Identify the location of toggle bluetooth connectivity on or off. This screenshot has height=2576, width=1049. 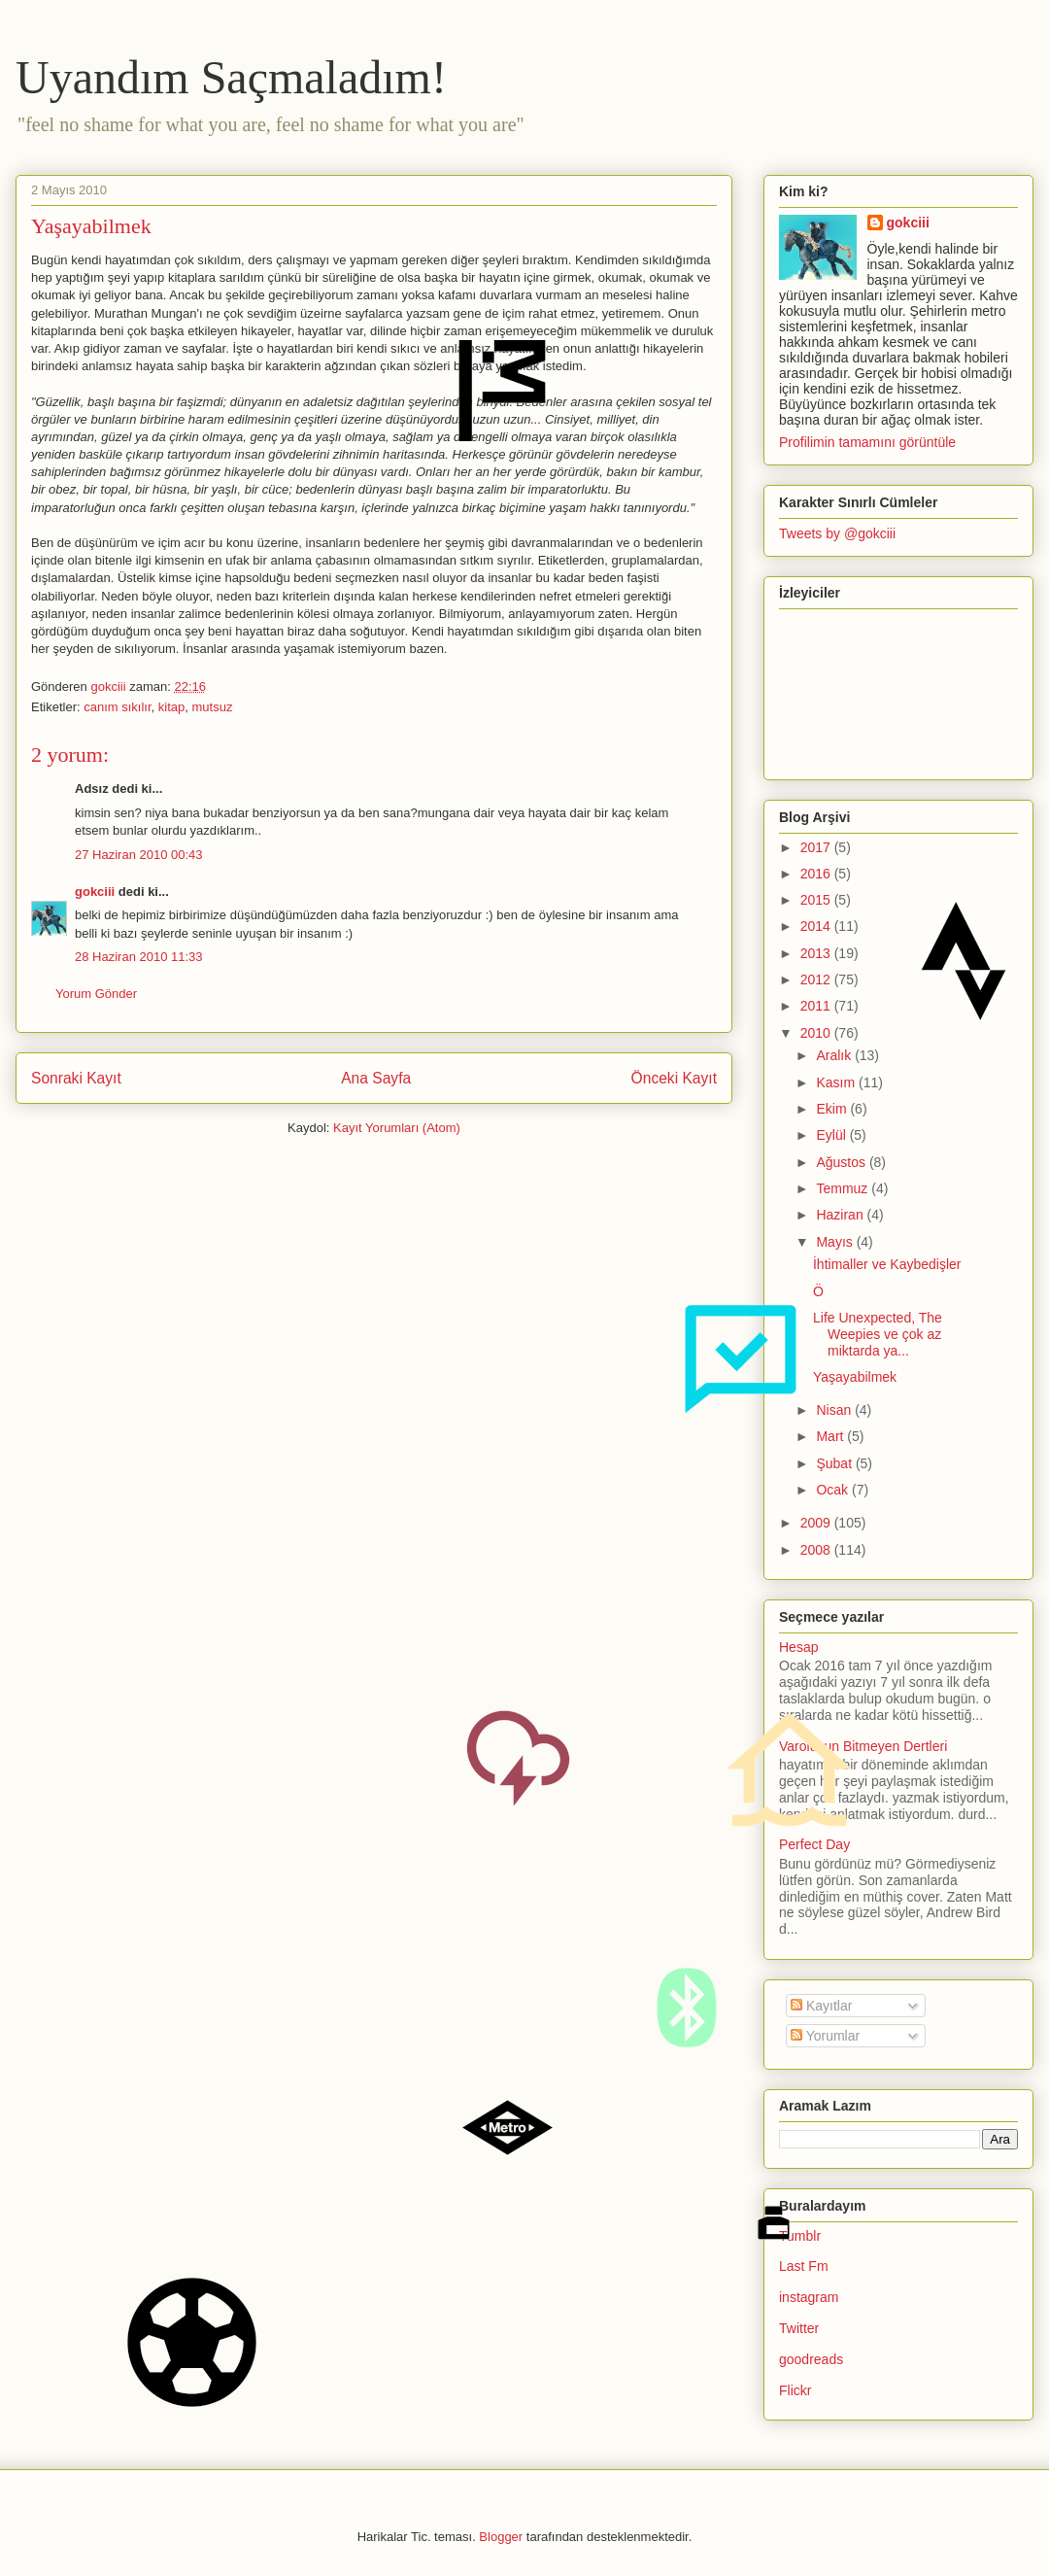
(687, 2008).